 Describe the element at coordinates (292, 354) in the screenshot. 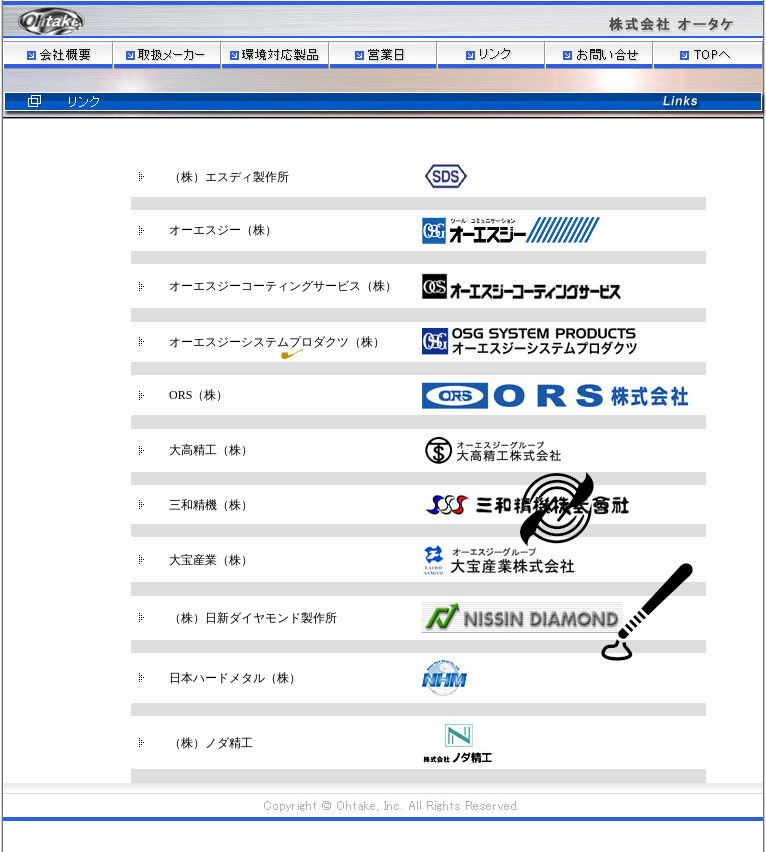

I see `indicates a smoking-permitted area or zone` at that location.